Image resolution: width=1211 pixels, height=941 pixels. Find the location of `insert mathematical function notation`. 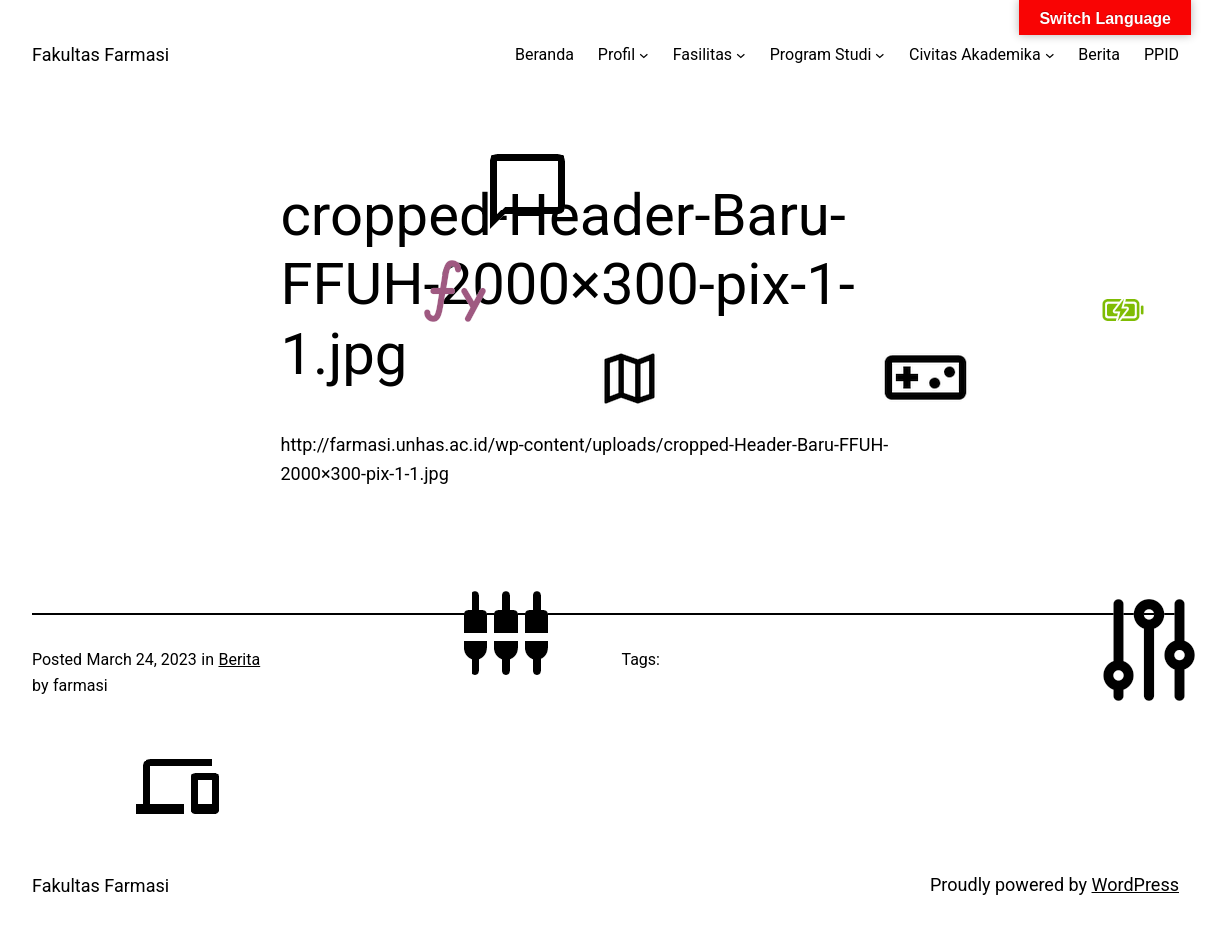

insert mathematical function notation is located at coordinates (455, 291).